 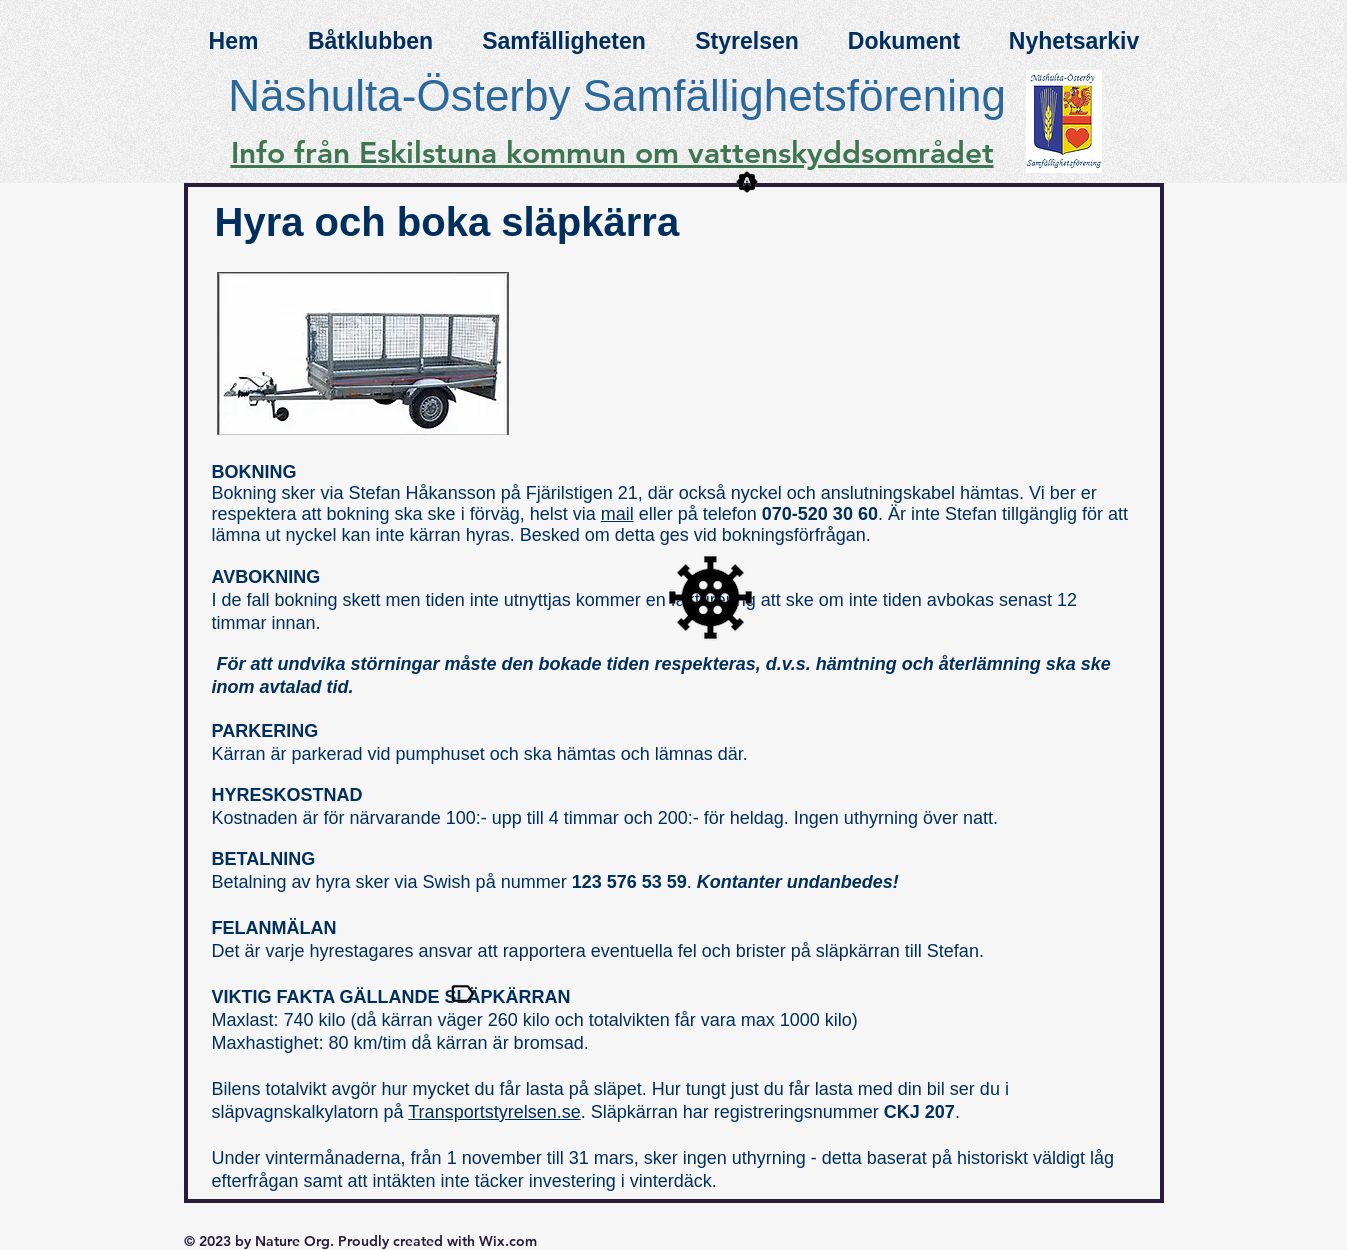 I want to click on add a label or tag to an item, so click(x=462, y=993).